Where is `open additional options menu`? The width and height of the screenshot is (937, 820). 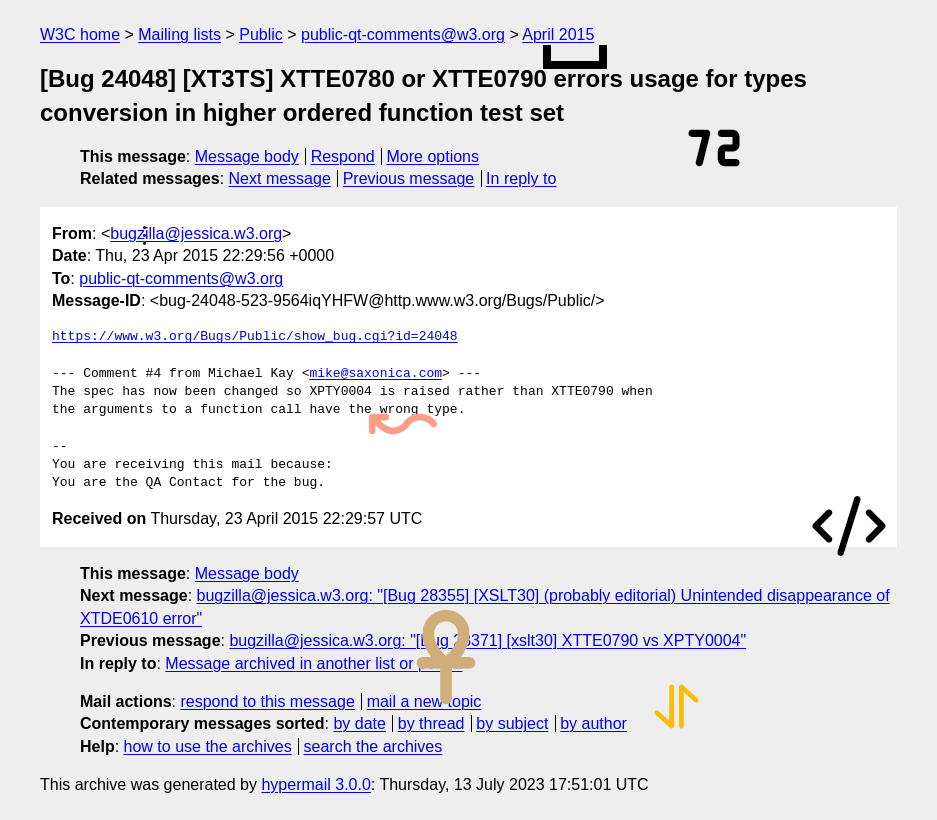
open additional options menu is located at coordinates (144, 235).